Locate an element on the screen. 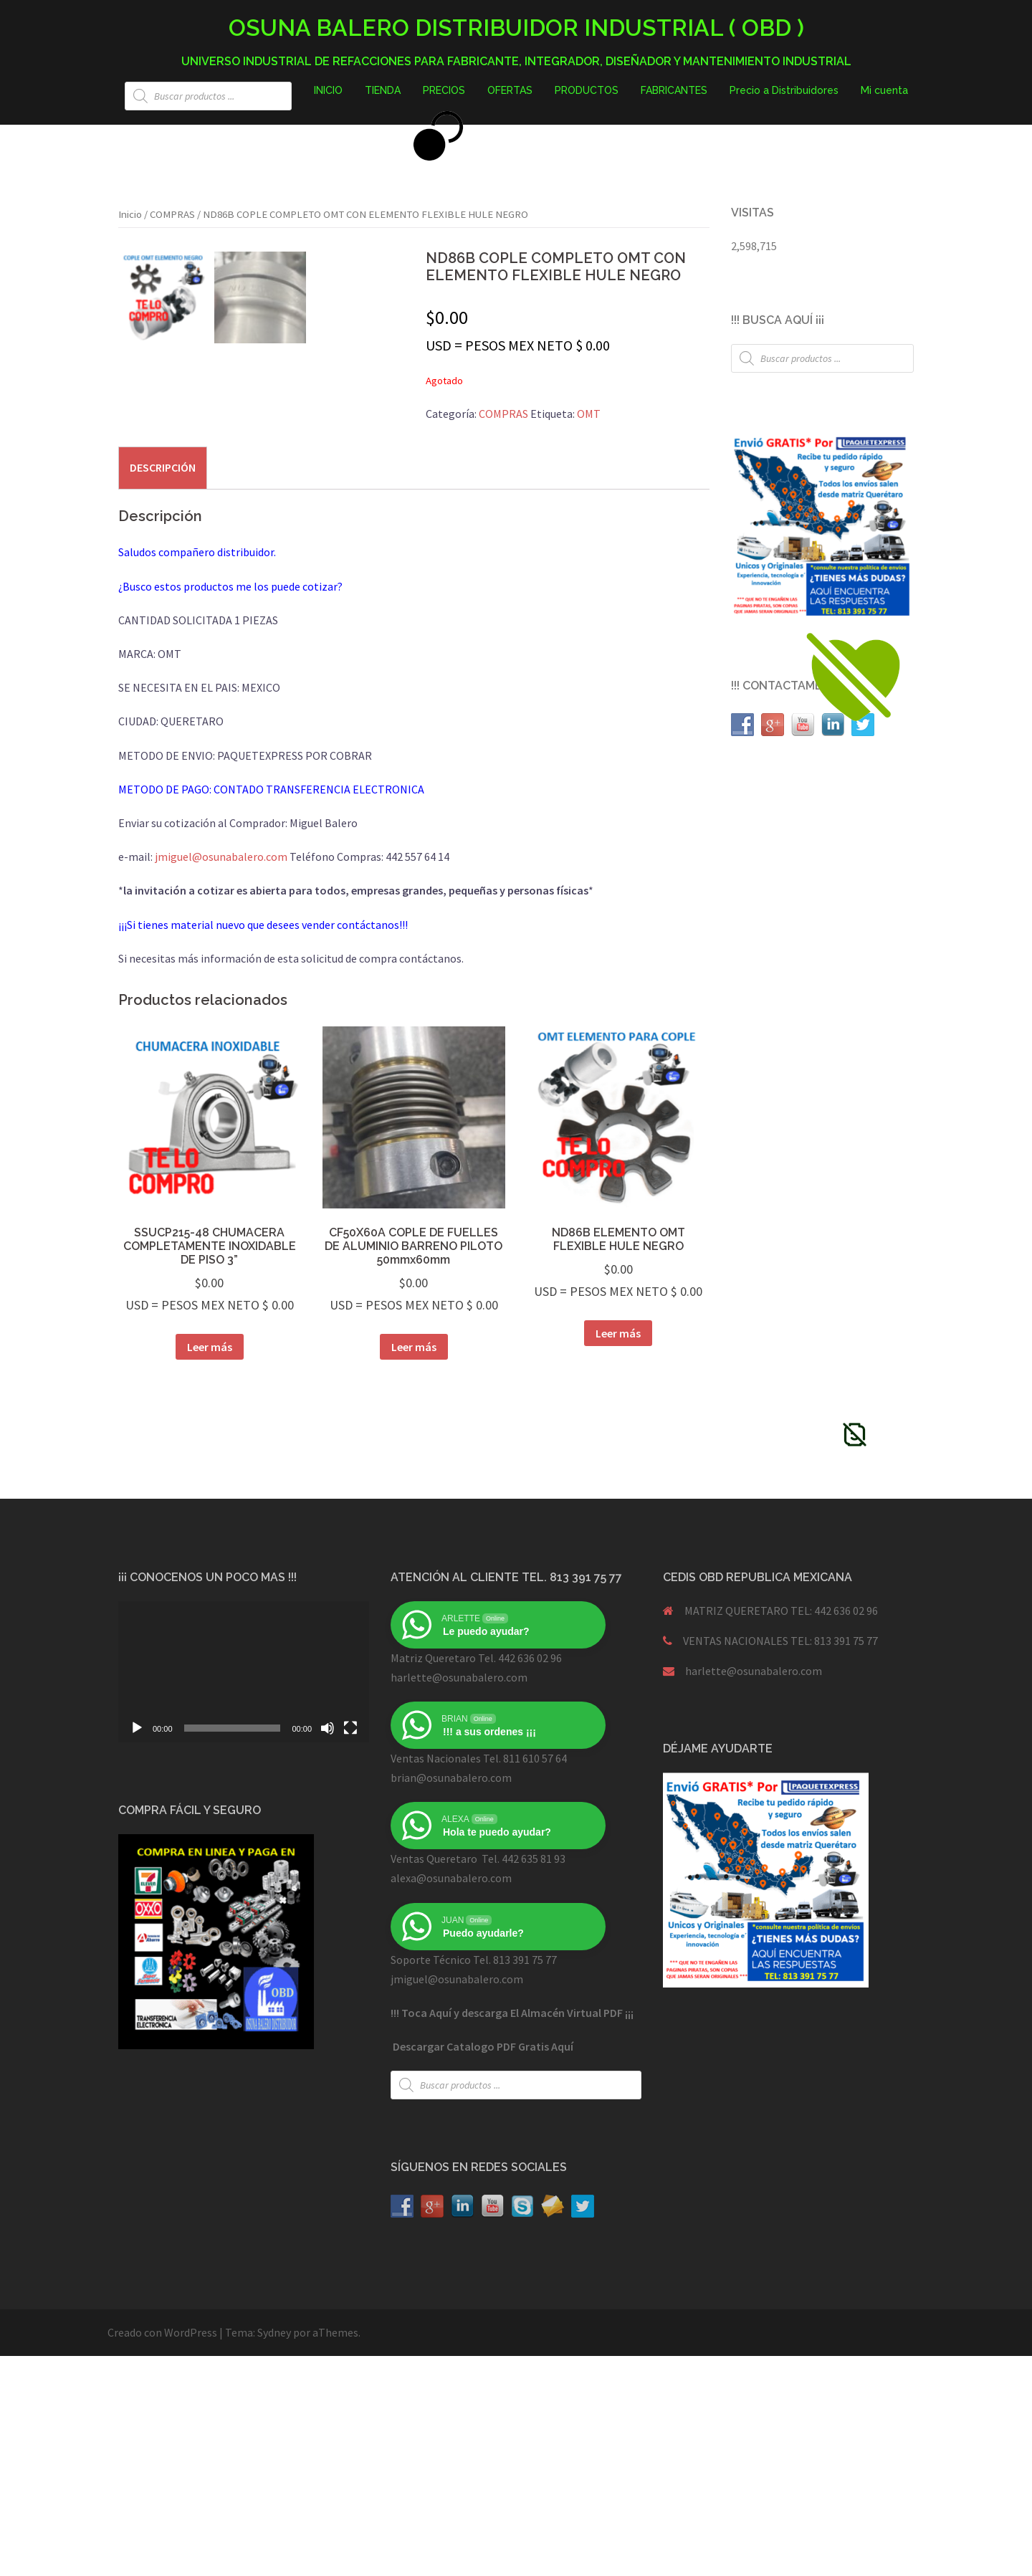  disable or disconnect building blocks integration is located at coordinates (854, 1434).